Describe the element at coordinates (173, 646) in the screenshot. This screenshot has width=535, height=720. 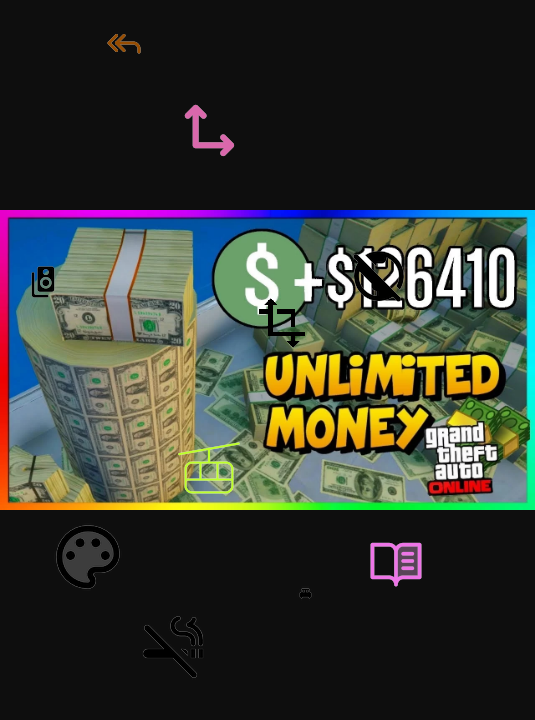
I see `indicates a smoke-free or no smoking area` at that location.